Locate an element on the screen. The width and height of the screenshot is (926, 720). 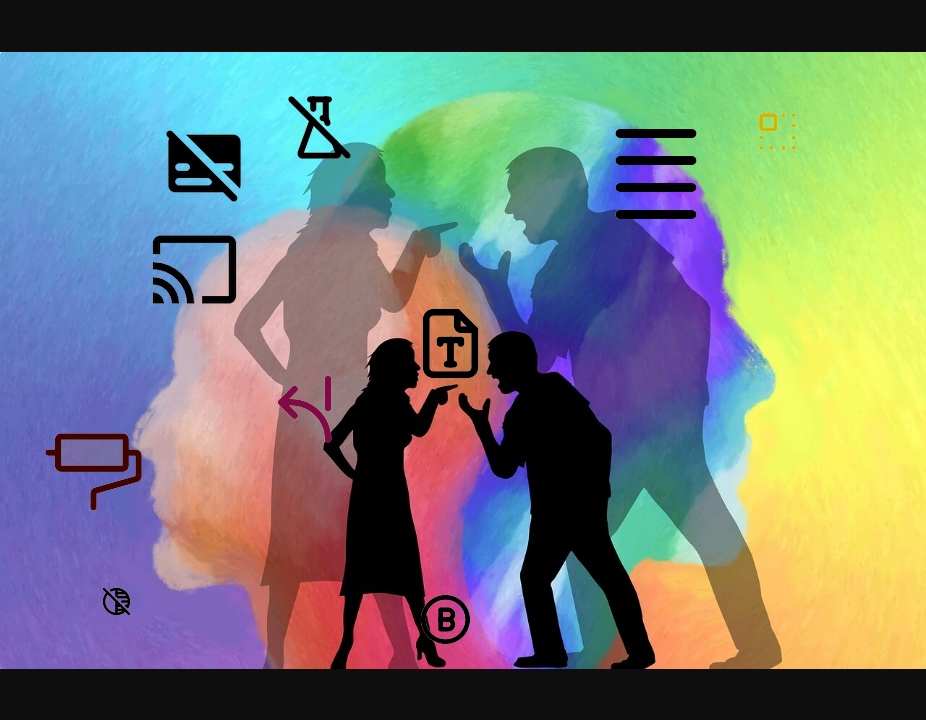
switch to compact list view is located at coordinates (656, 174).